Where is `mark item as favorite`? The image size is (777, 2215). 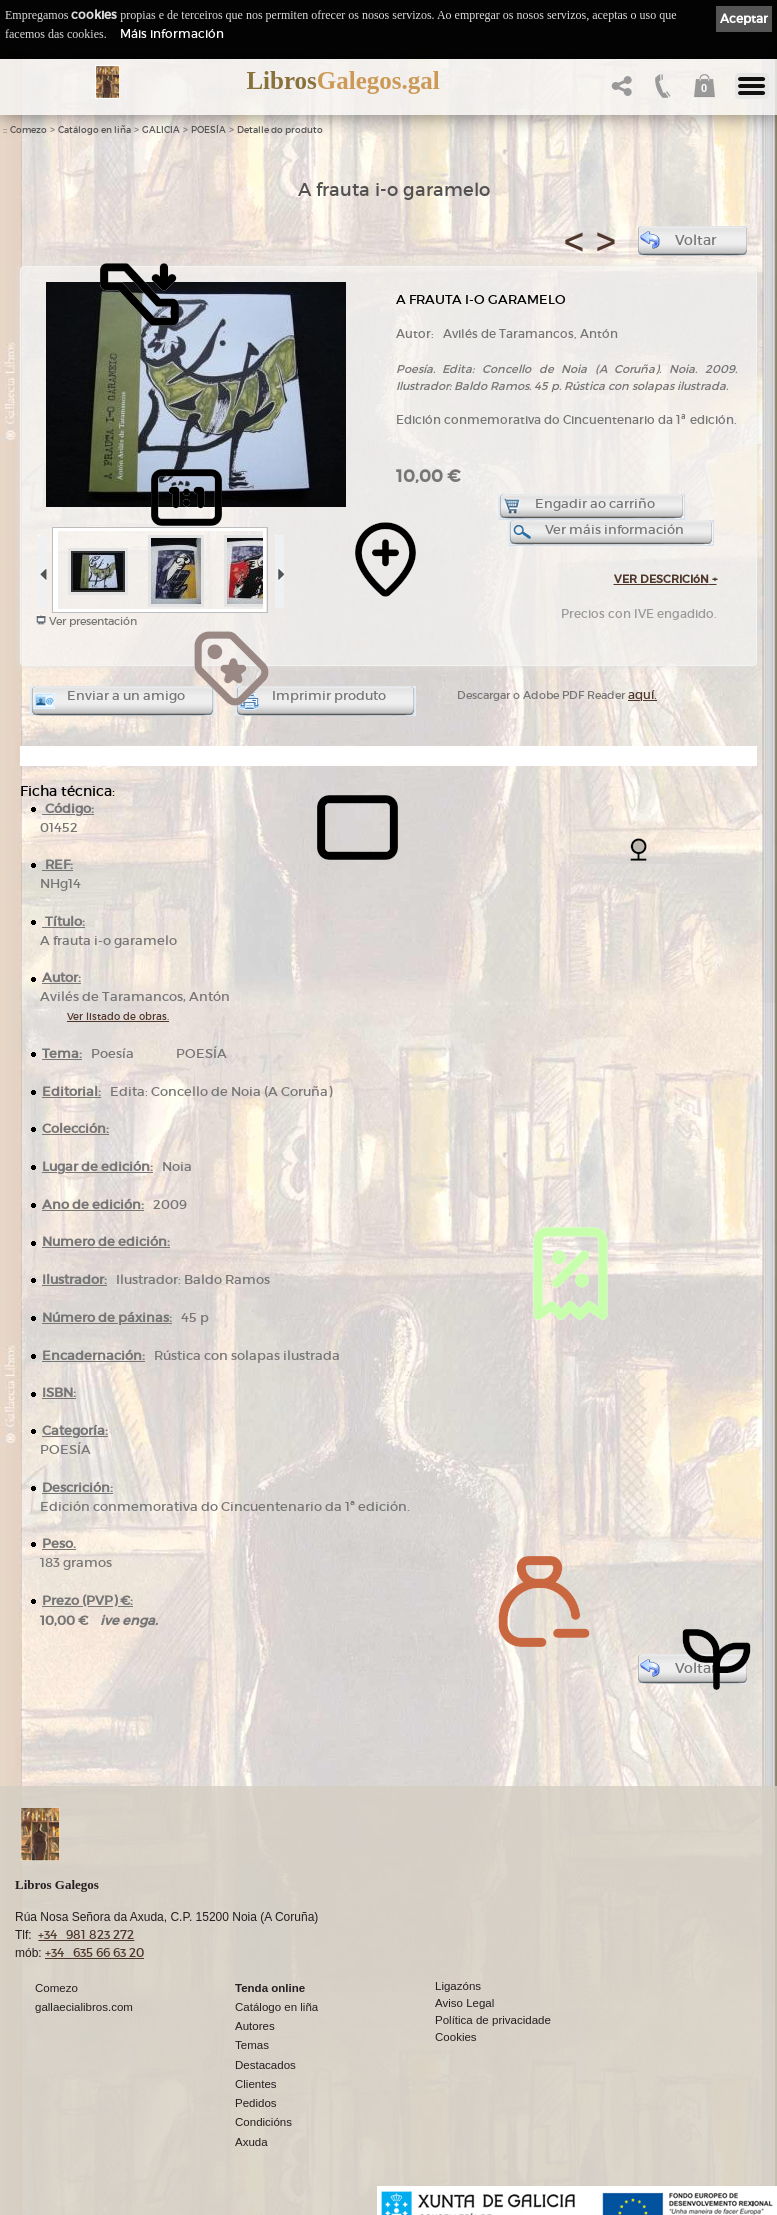 mark item as favorite is located at coordinates (231, 668).